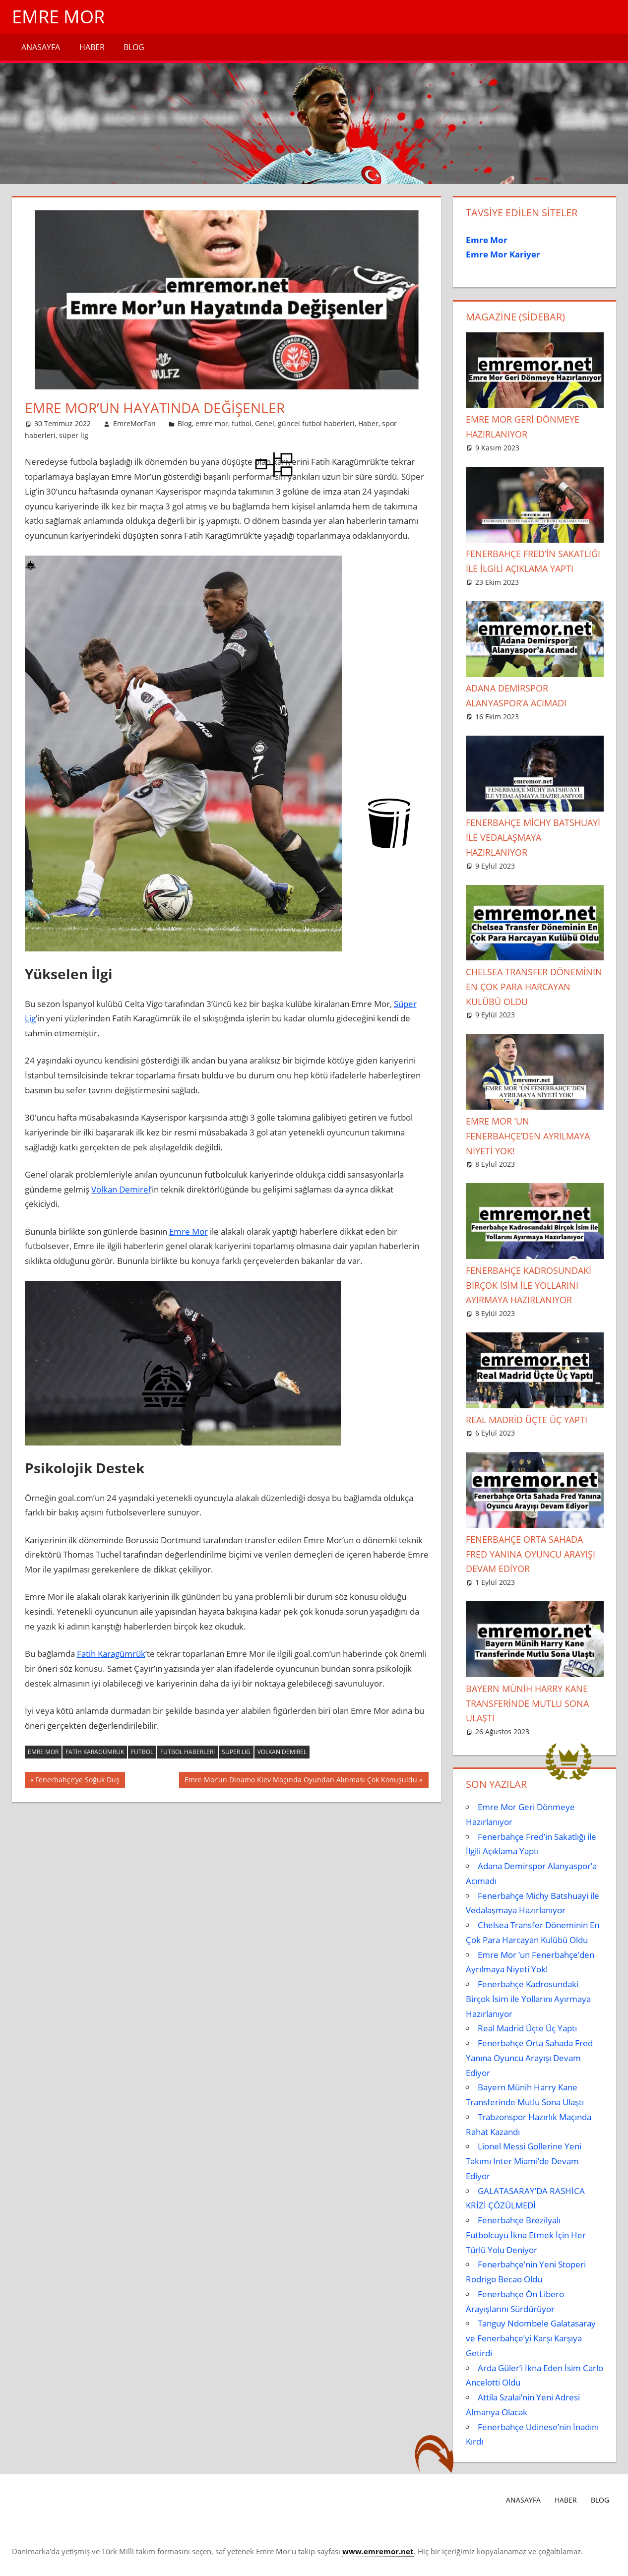 Image resolution: width=628 pixels, height=2576 pixels. I want to click on access grain storage facilities, so click(166, 1383).